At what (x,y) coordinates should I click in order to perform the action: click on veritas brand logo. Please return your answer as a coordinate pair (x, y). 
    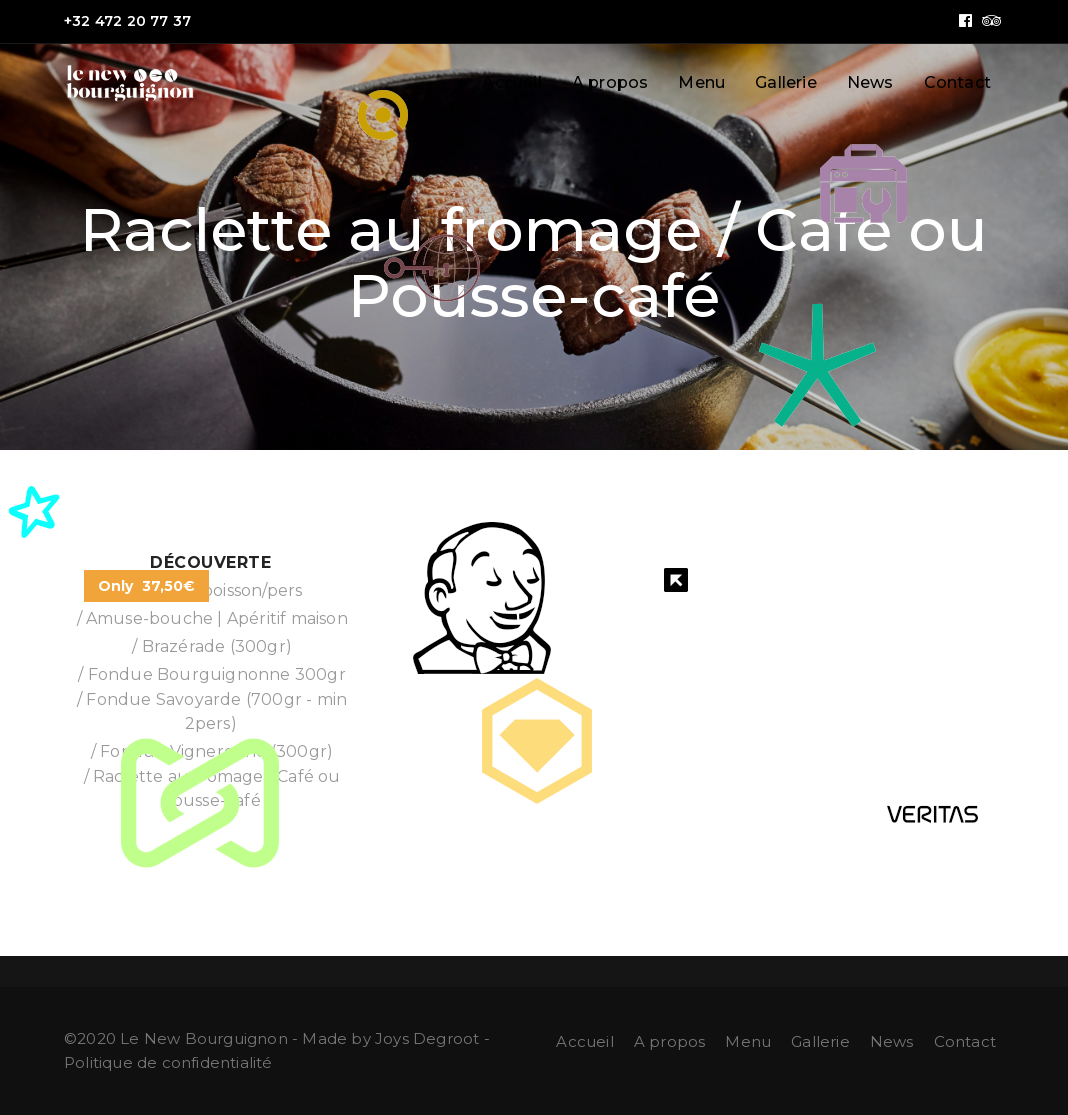
    Looking at the image, I should click on (932, 814).